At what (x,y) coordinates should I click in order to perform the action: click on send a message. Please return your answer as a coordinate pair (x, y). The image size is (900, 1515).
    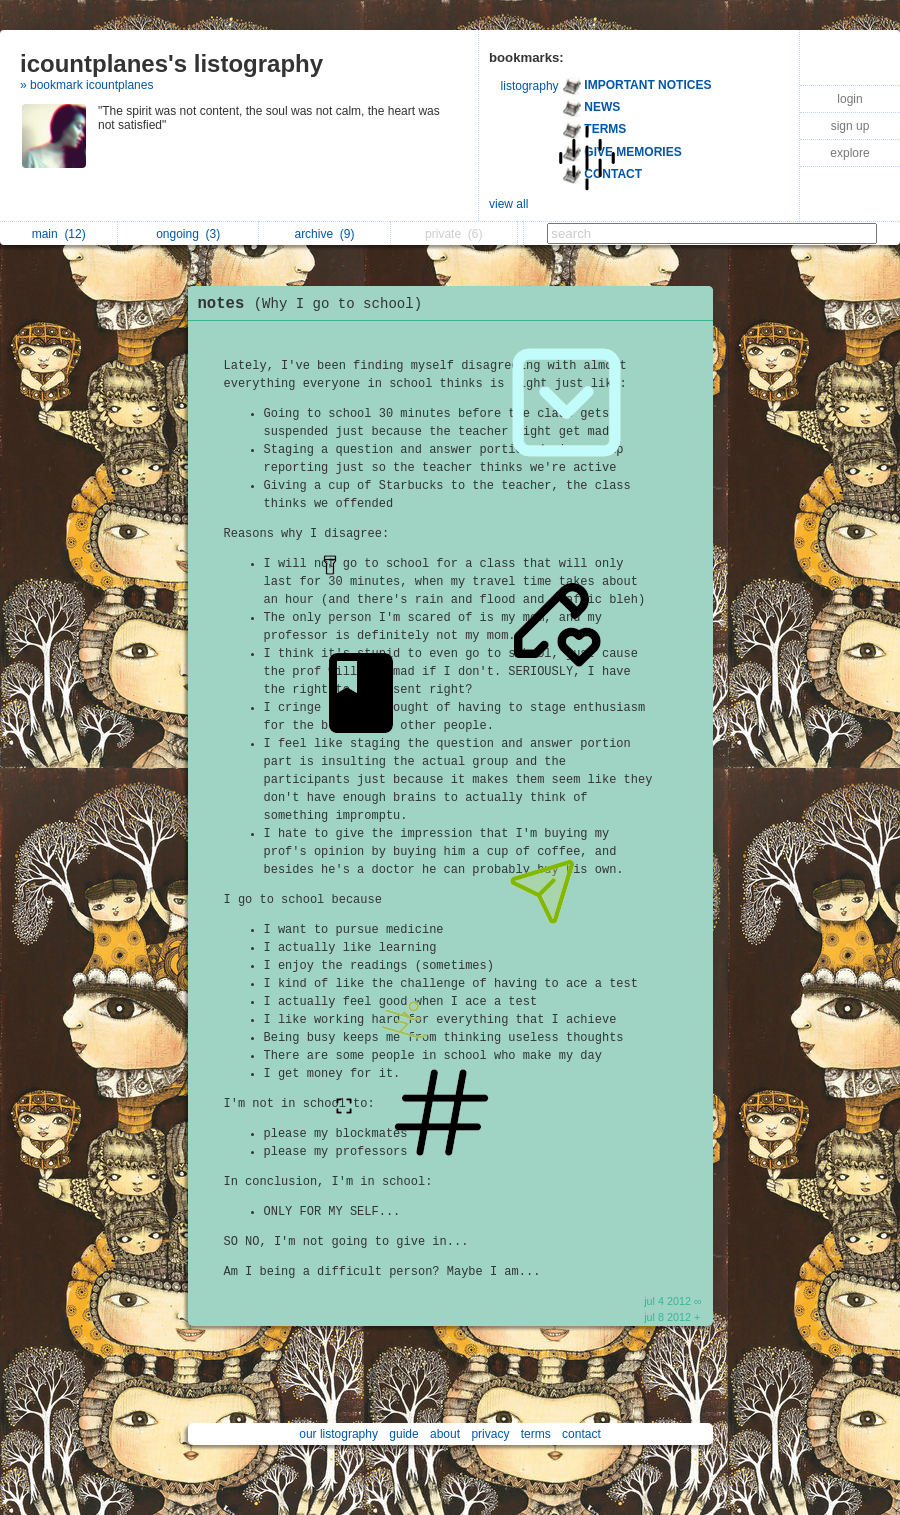
    Looking at the image, I should click on (544, 889).